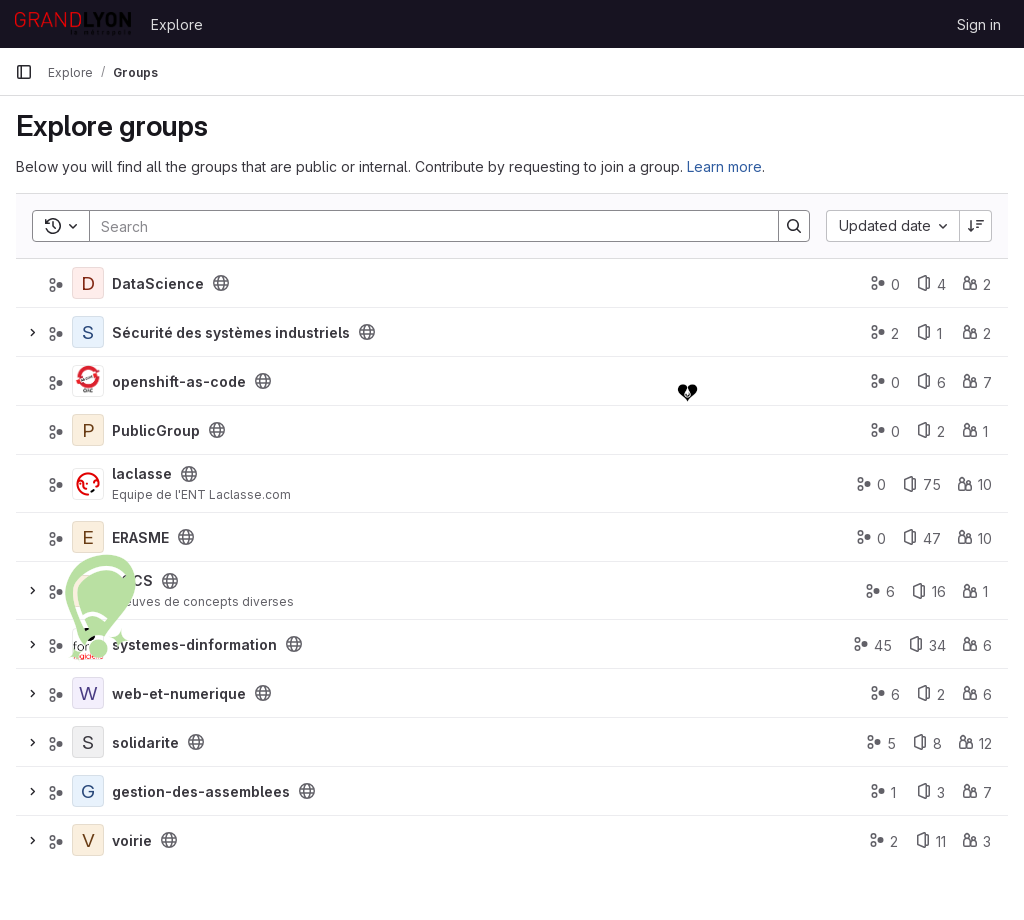 The width and height of the screenshot is (1024, 920). What do you see at coordinates (687, 392) in the screenshot?
I see `donate blood or health resource` at bounding box center [687, 392].